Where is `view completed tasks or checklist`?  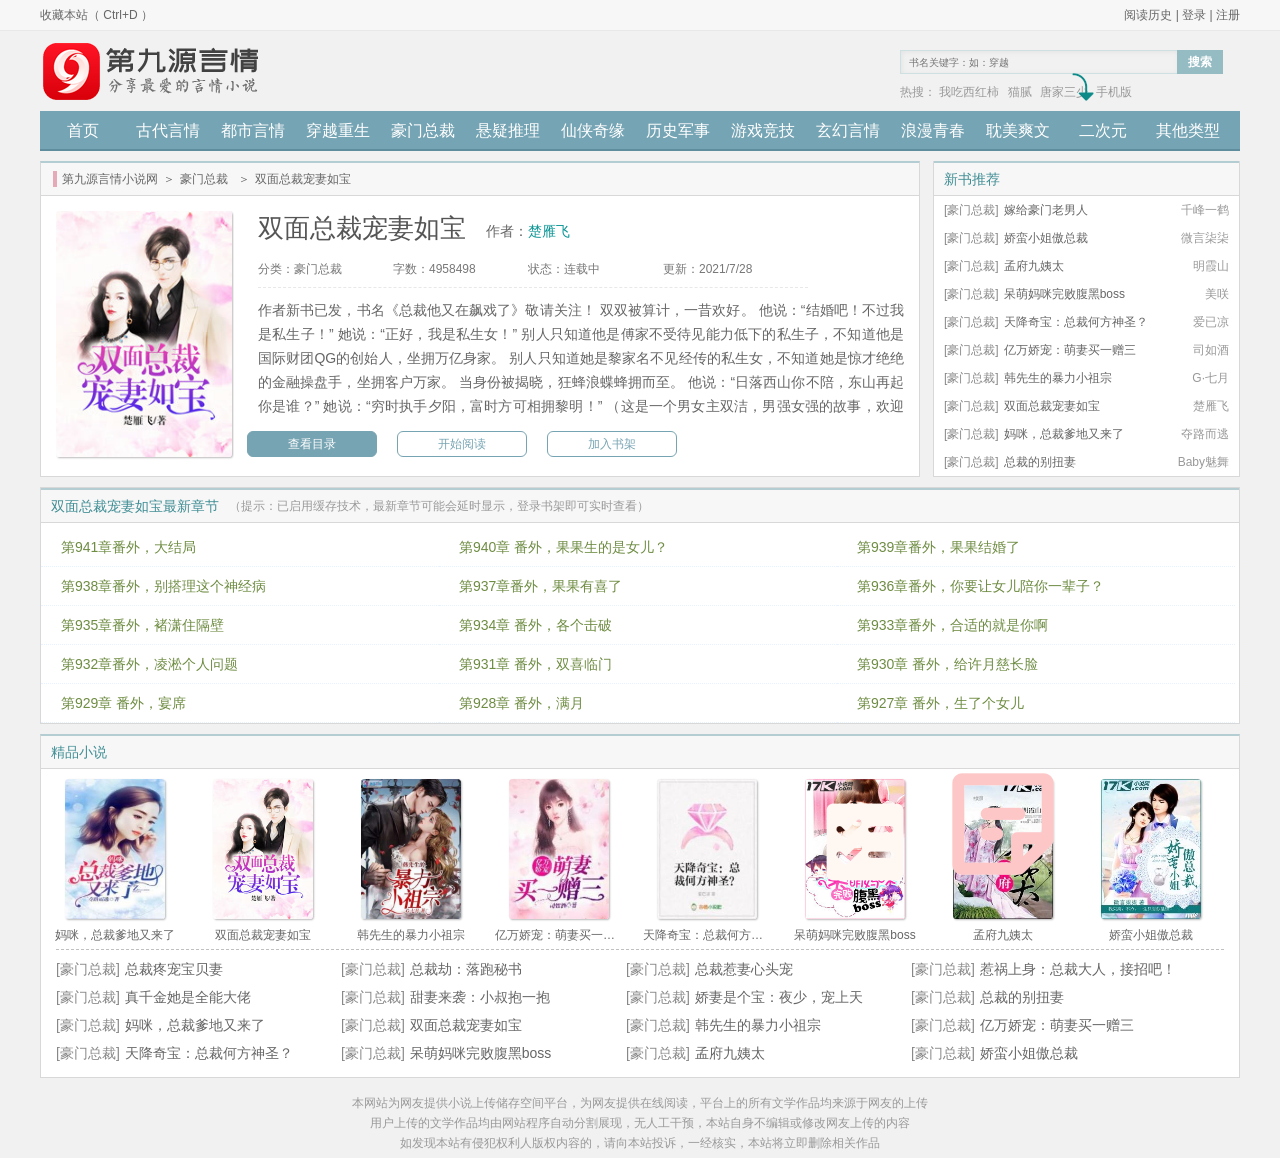 view completed tasks or checklist is located at coordinates (865, 842).